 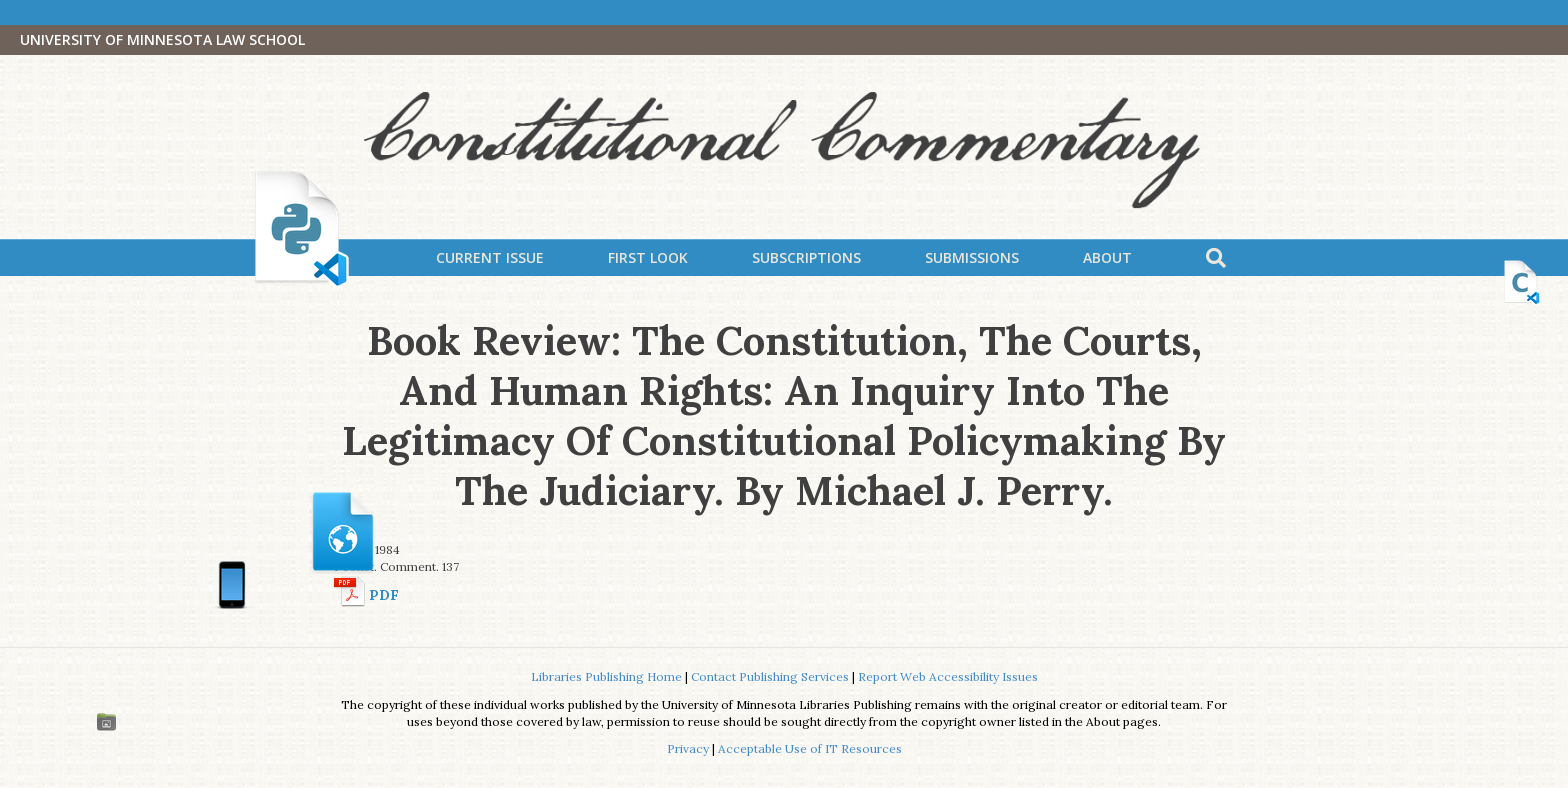 I want to click on access ipod touch device settings, so click(x=232, y=584).